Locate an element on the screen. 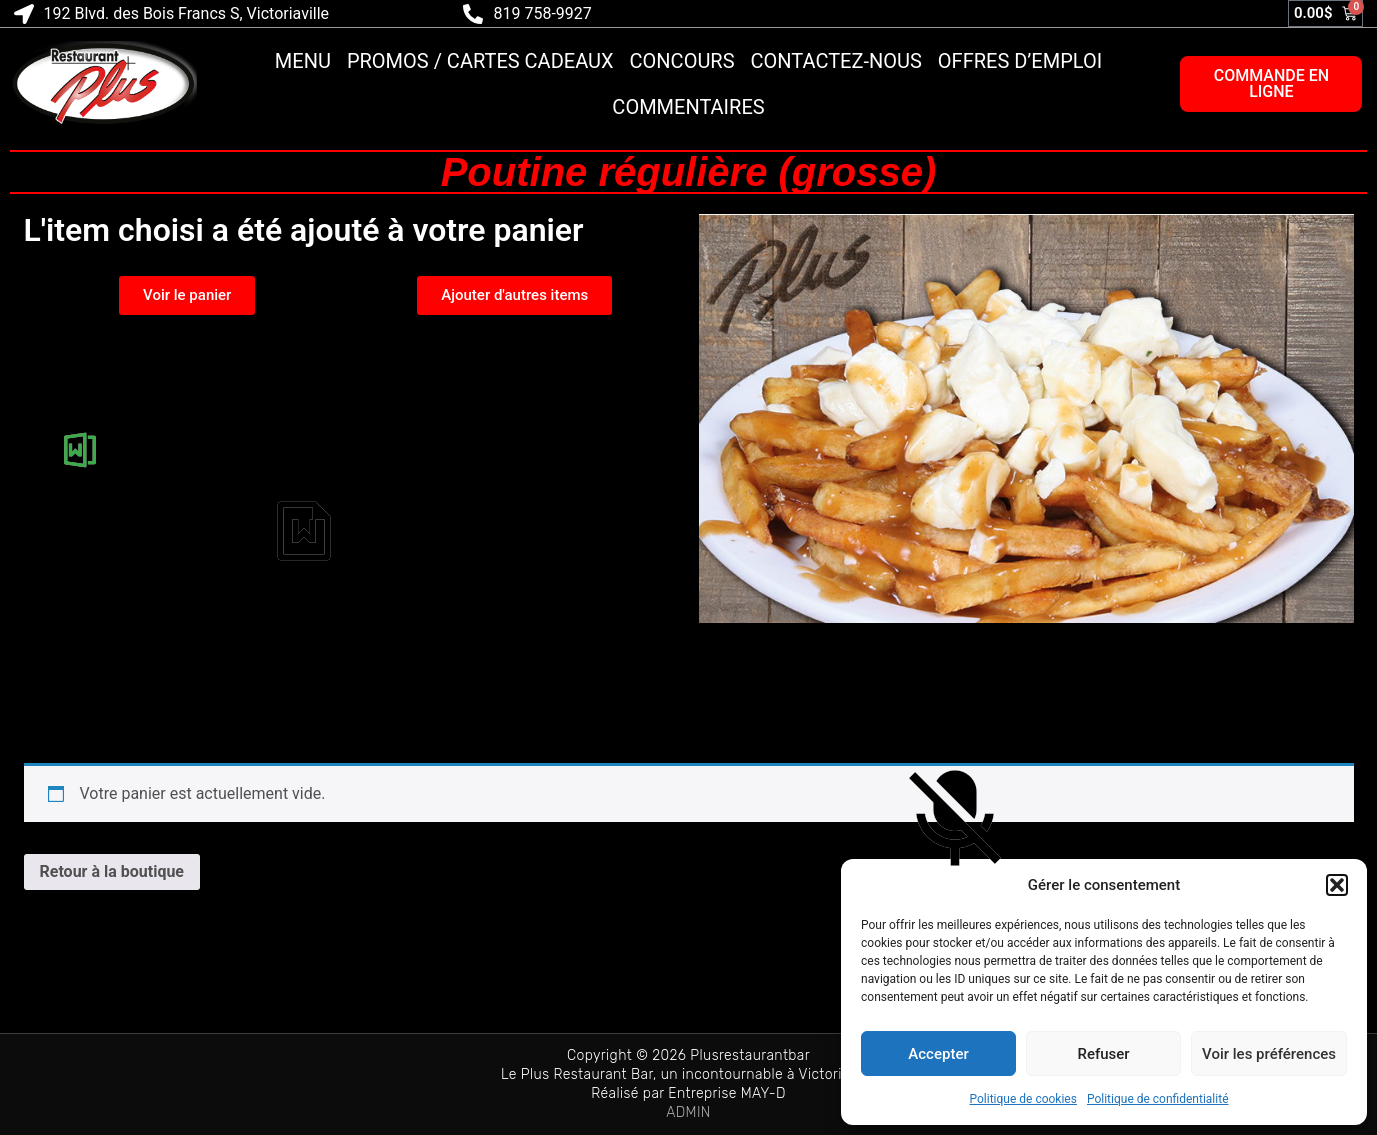 This screenshot has height=1135, width=1377. microphone is muted is located at coordinates (955, 818).